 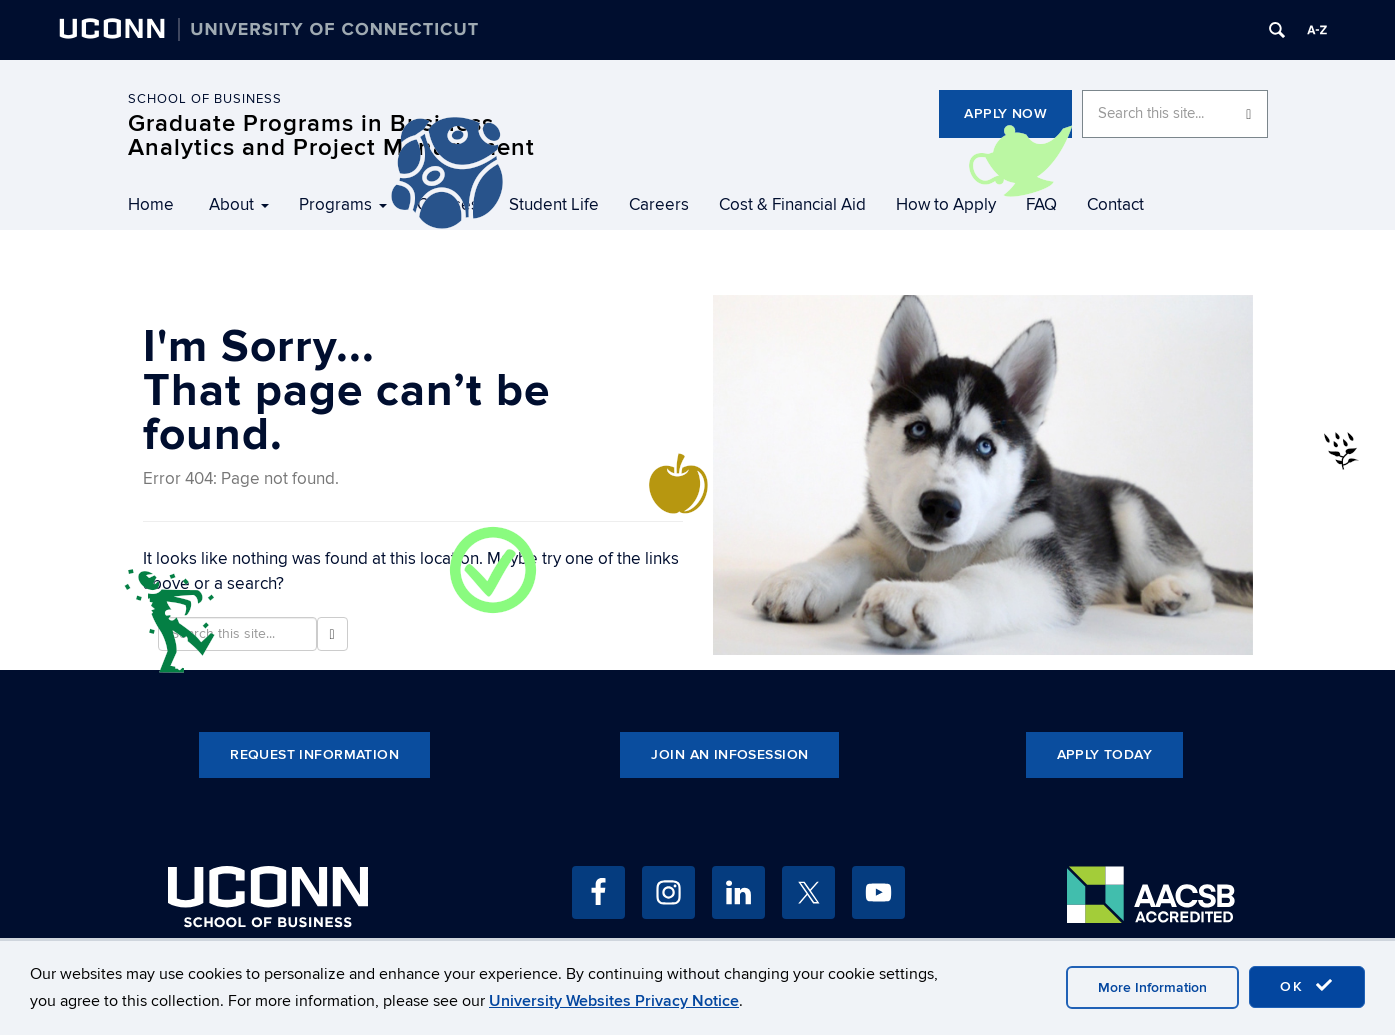 I want to click on water your plants, so click(x=1342, y=450).